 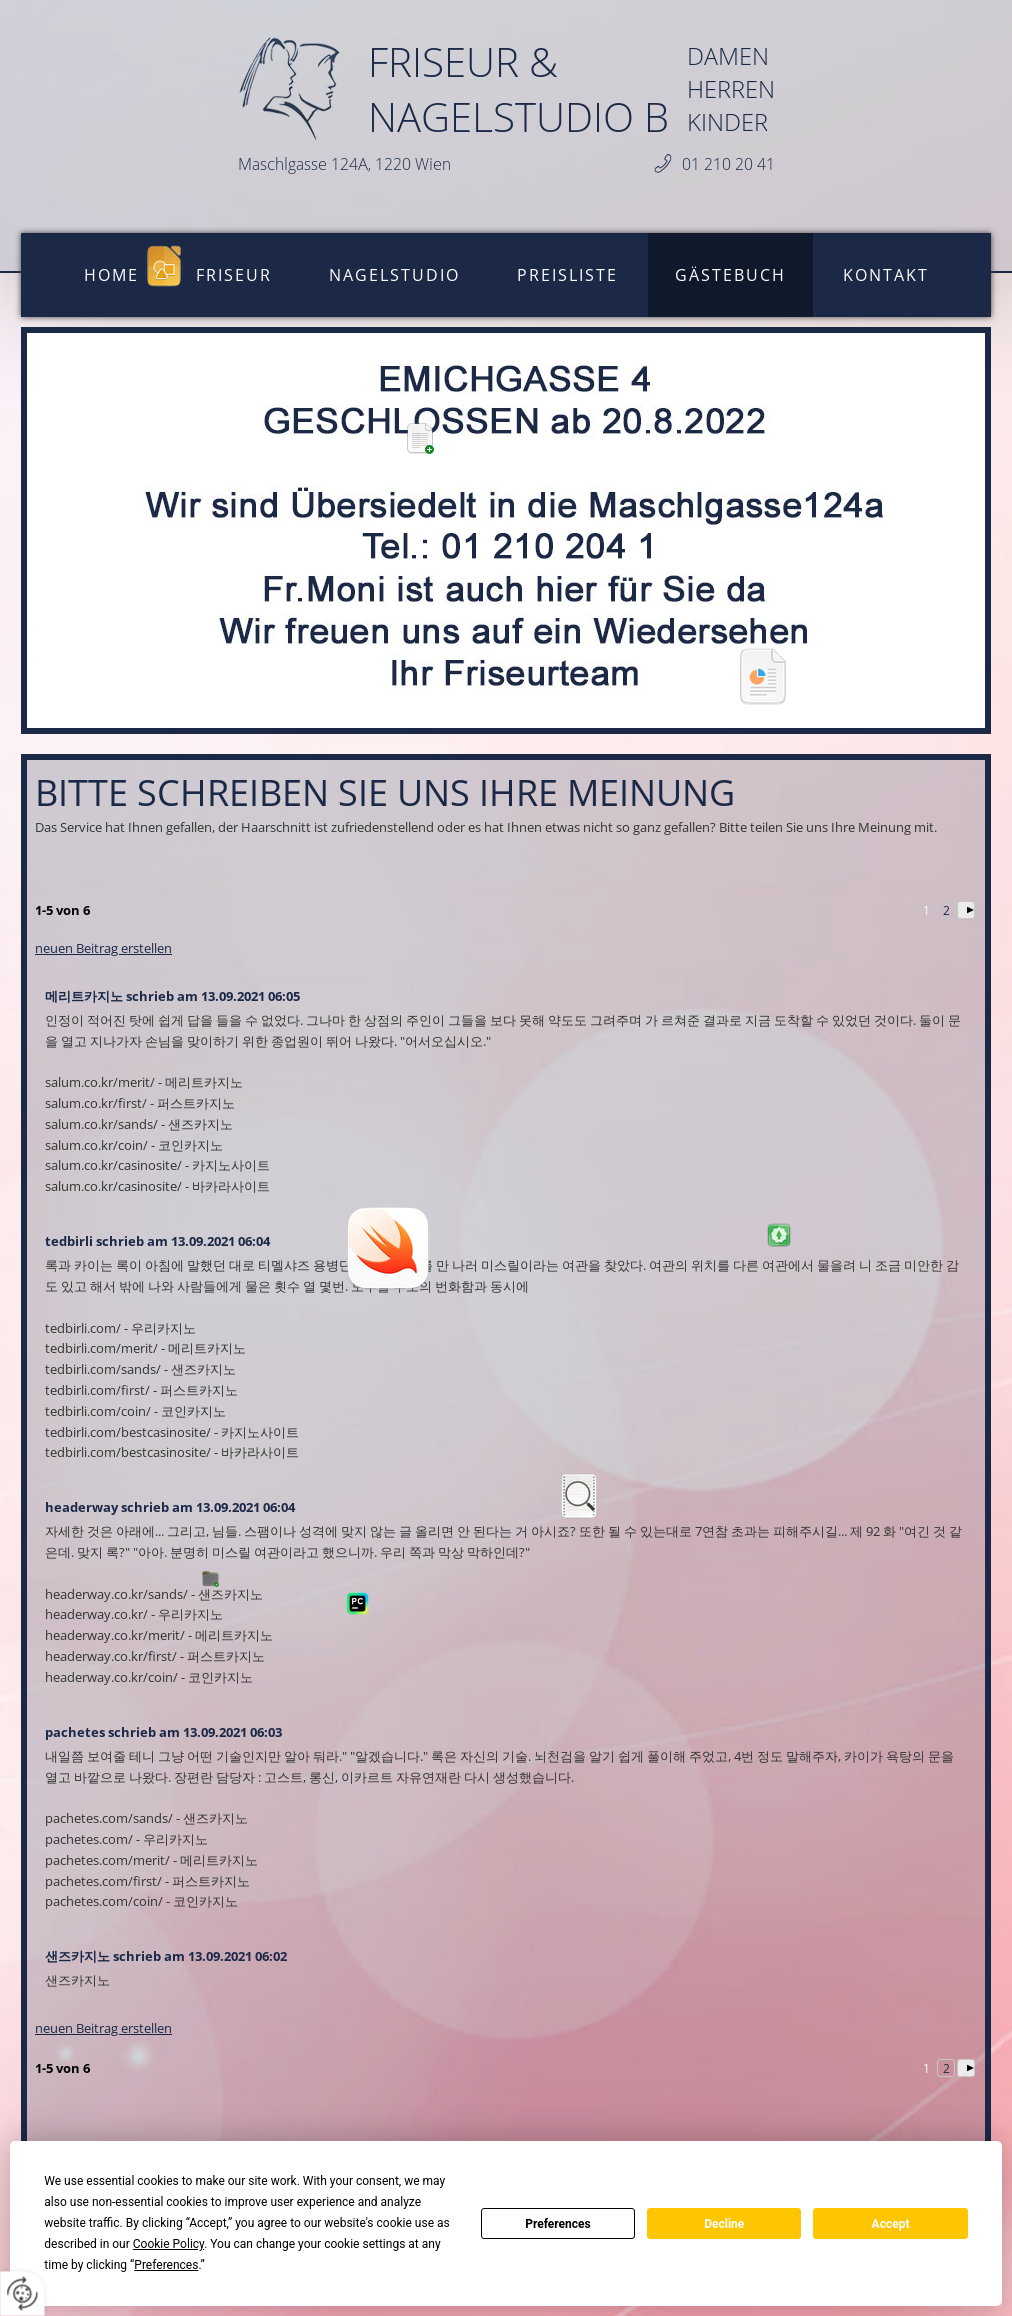 I want to click on access operating system updates, so click(x=779, y=1235).